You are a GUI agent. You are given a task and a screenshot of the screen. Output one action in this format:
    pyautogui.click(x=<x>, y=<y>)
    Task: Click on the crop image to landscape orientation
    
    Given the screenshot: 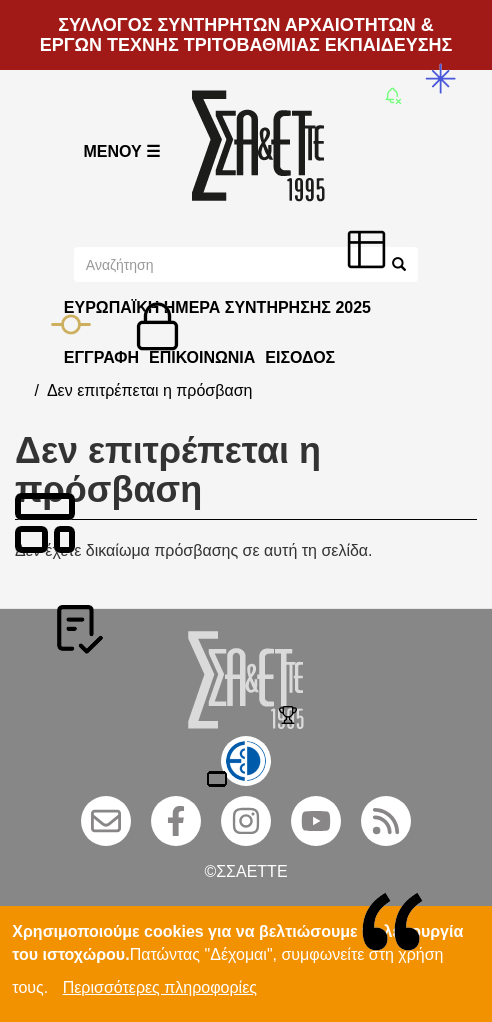 What is the action you would take?
    pyautogui.click(x=217, y=779)
    